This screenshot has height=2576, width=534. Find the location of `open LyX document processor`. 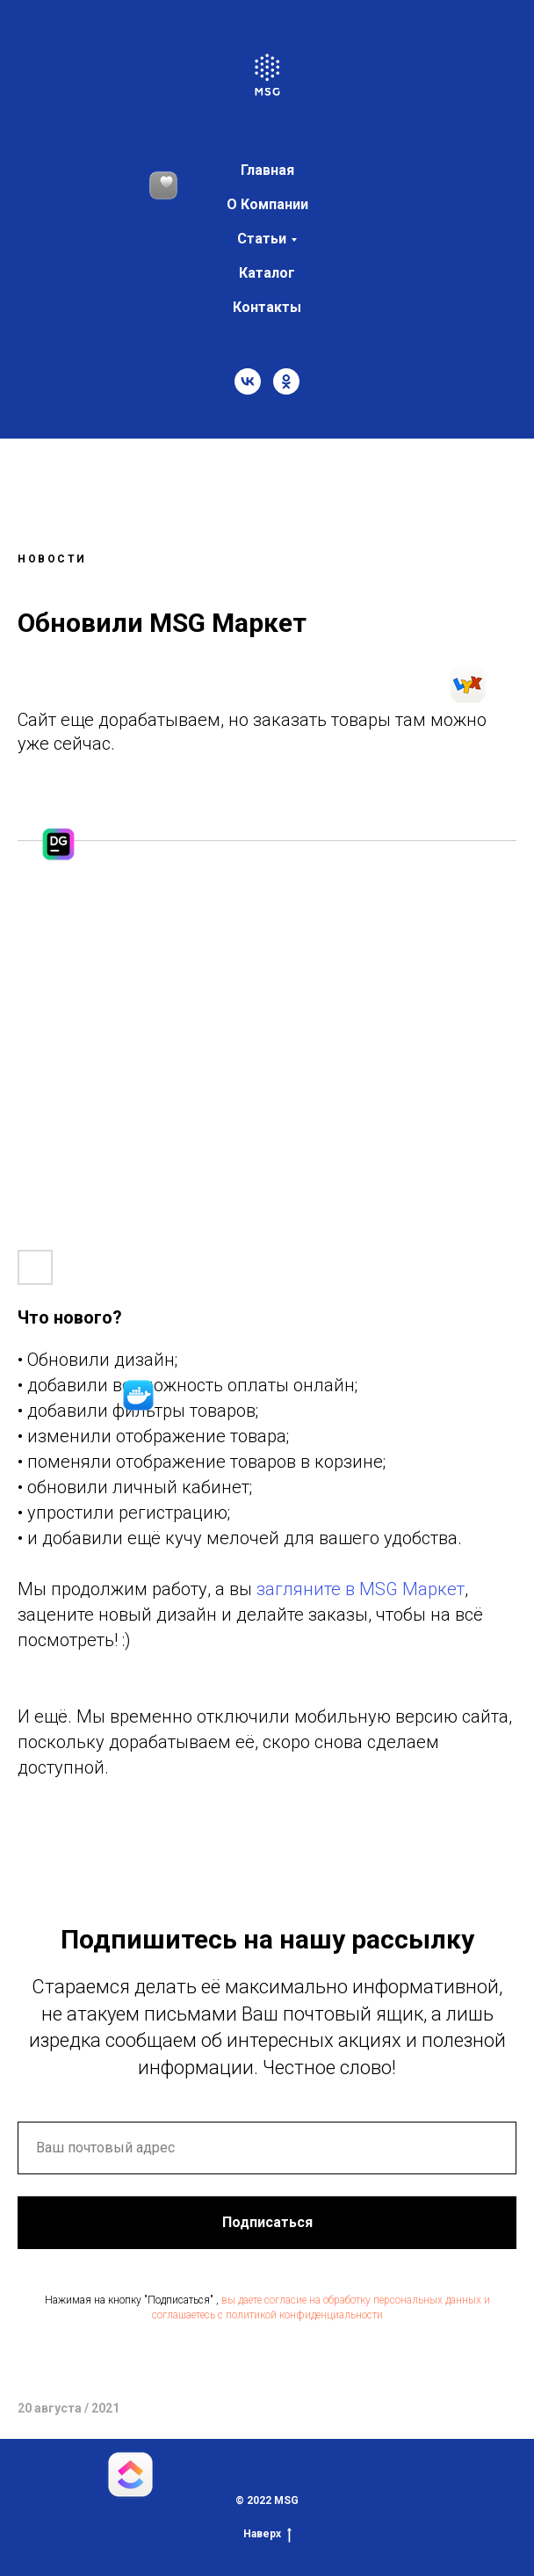

open LyX document processor is located at coordinates (467, 684).